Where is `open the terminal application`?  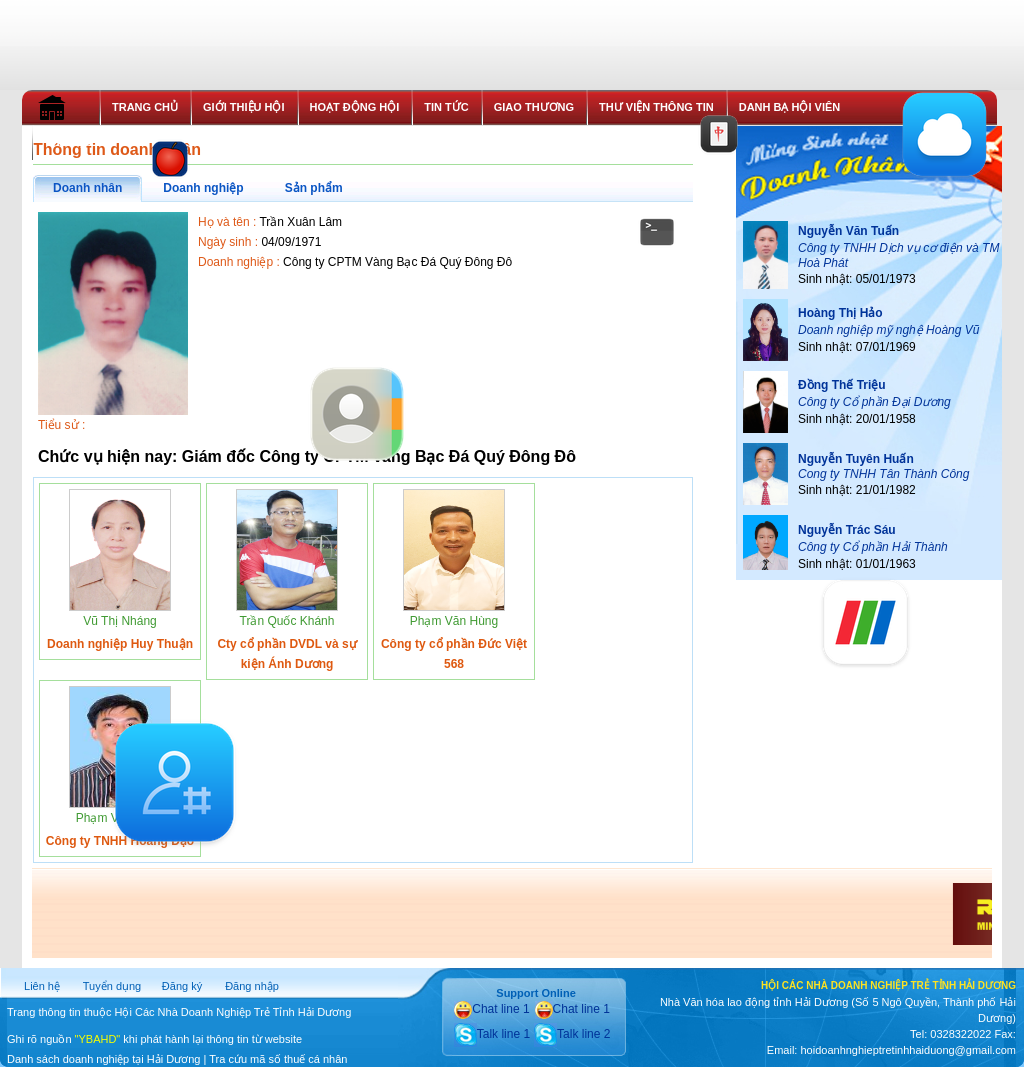
open the terminal application is located at coordinates (657, 232).